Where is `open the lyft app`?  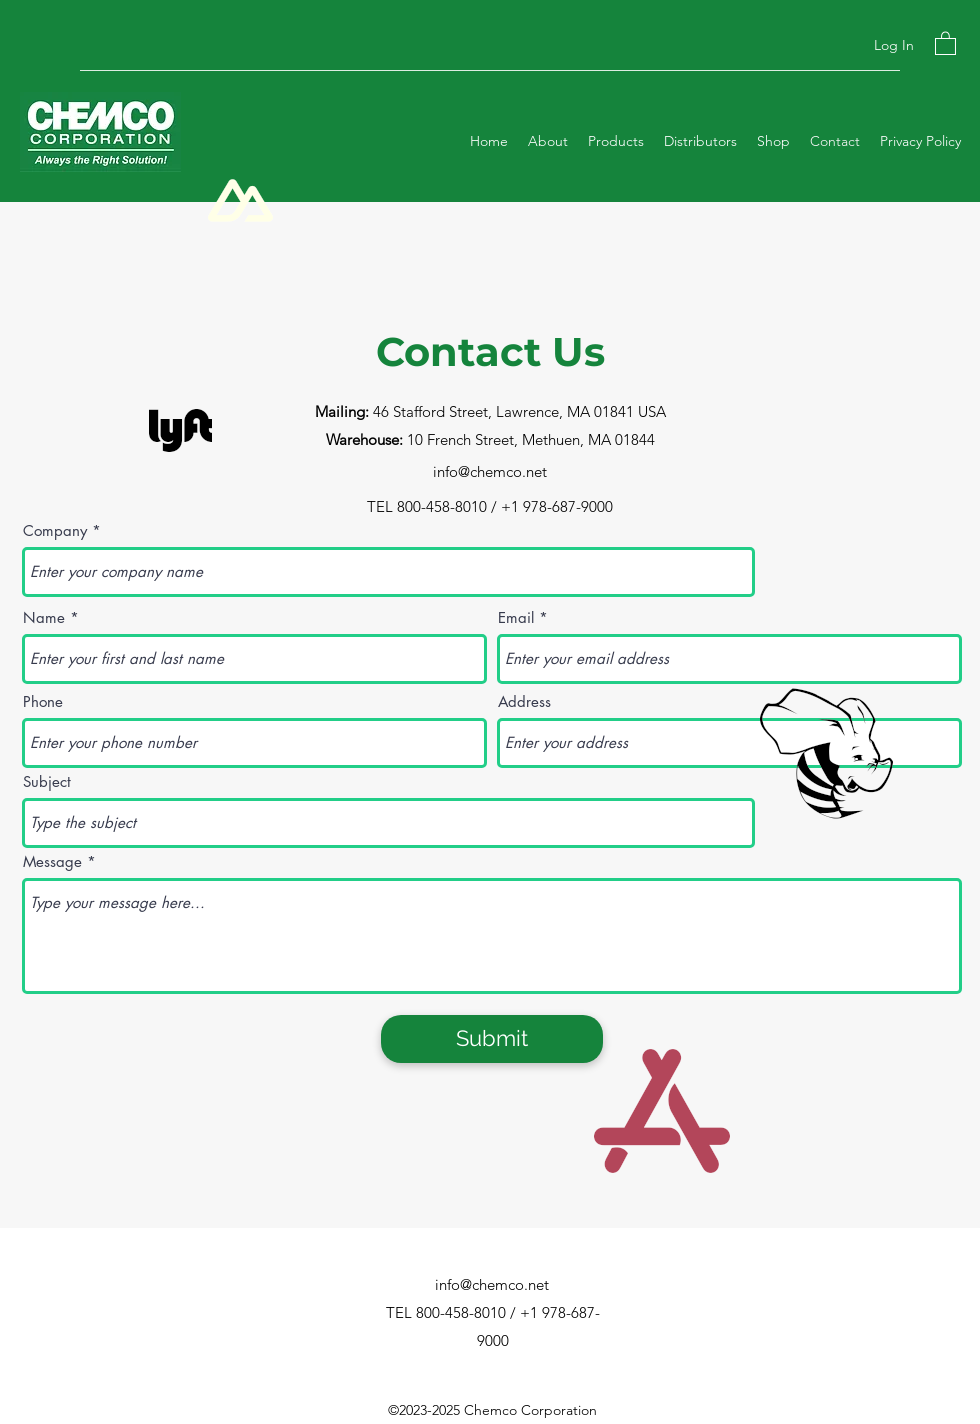 open the lyft app is located at coordinates (180, 430).